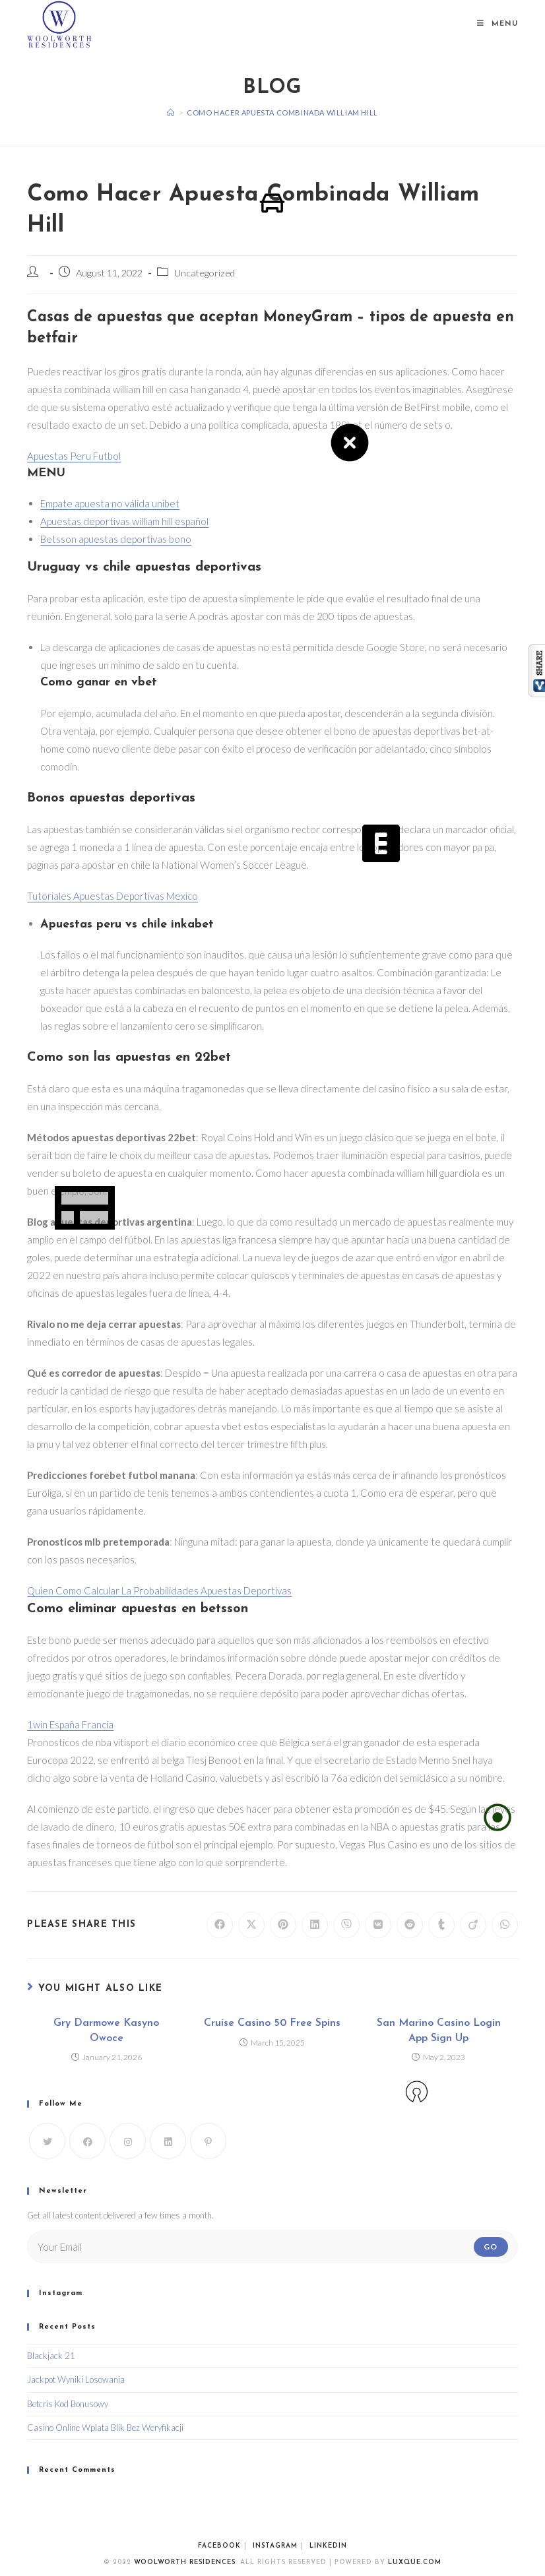 The image size is (545, 2576). Describe the element at coordinates (416, 2091) in the screenshot. I see `open source initiative logo` at that location.